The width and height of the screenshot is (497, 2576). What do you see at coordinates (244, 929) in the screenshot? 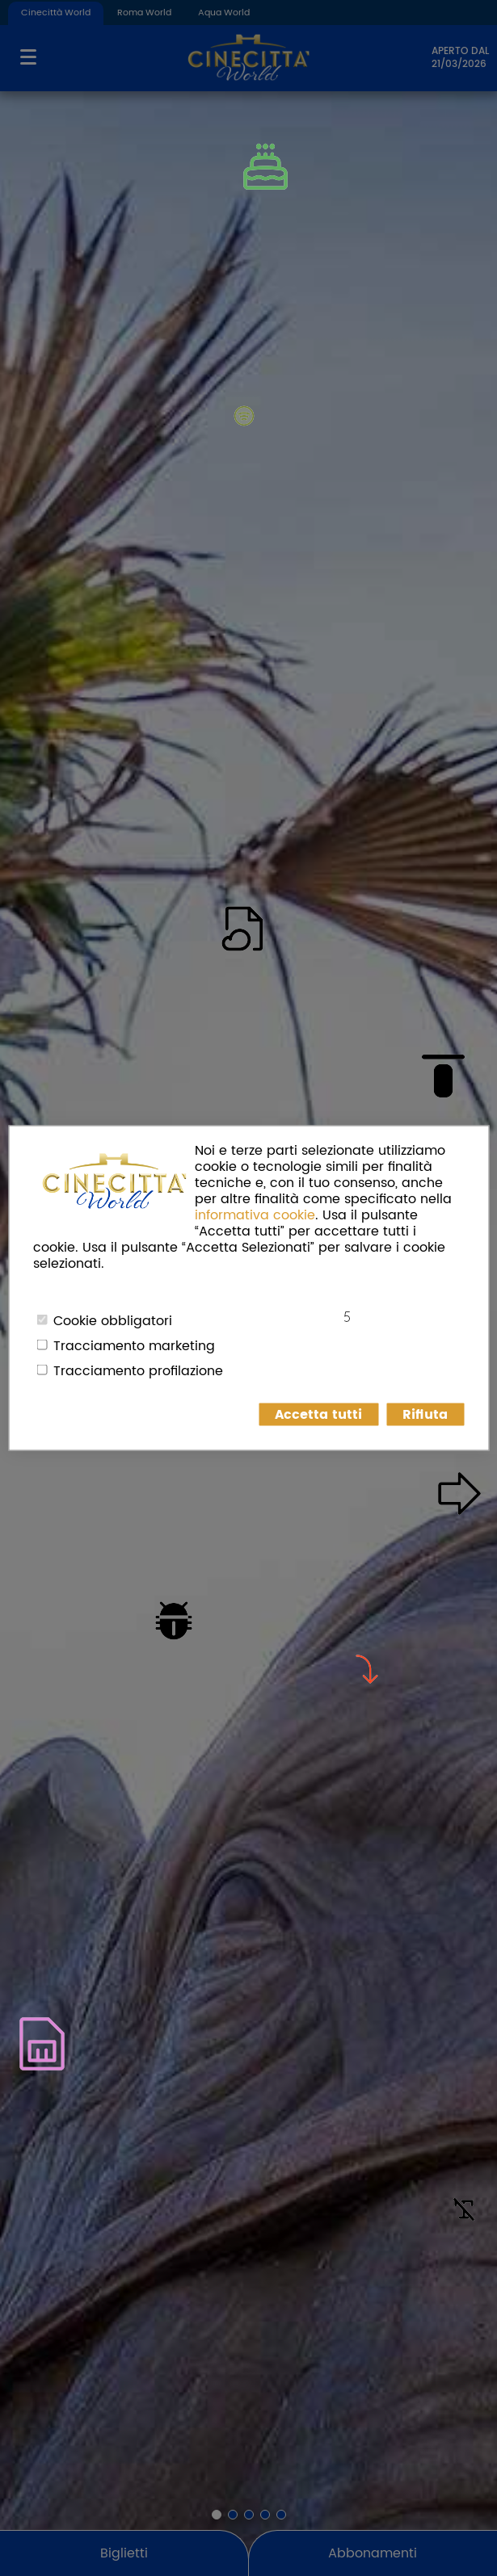
I see `access cloud-stored files` at bounding box center [244, 929].